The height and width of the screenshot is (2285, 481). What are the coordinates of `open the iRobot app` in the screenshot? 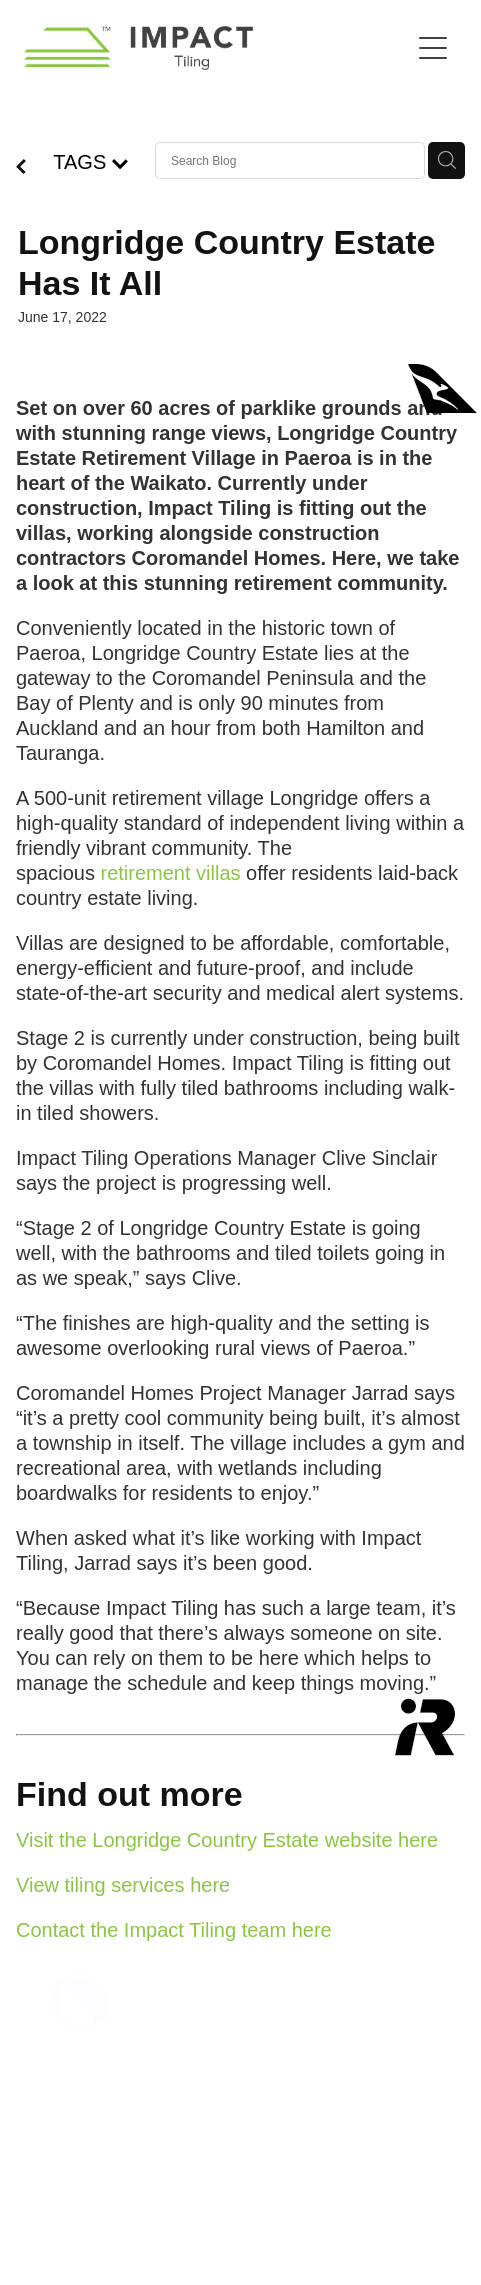 It's located at (425, 1727).